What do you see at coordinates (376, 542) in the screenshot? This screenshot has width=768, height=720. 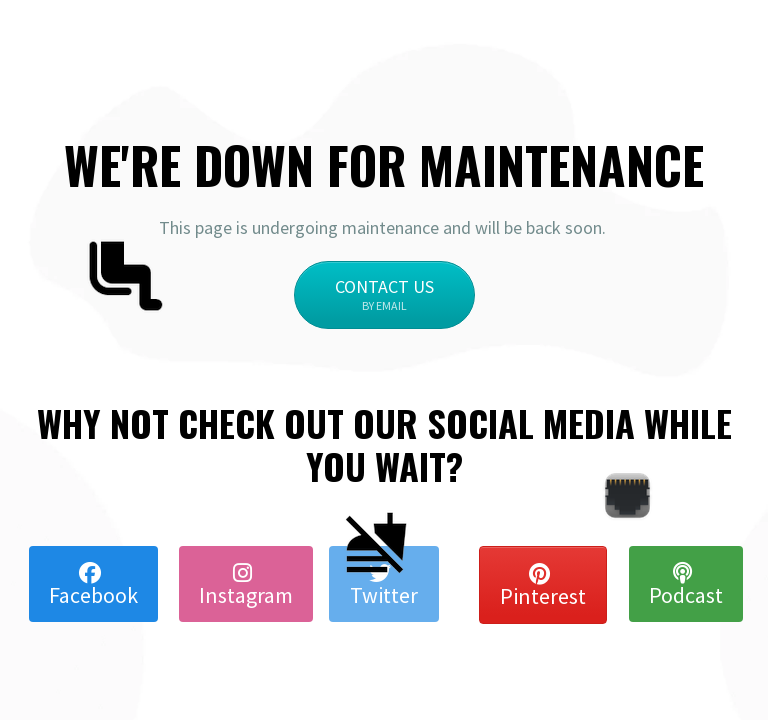 I see `indicates food is not allowed in this area` at bounding box center [376, 542].